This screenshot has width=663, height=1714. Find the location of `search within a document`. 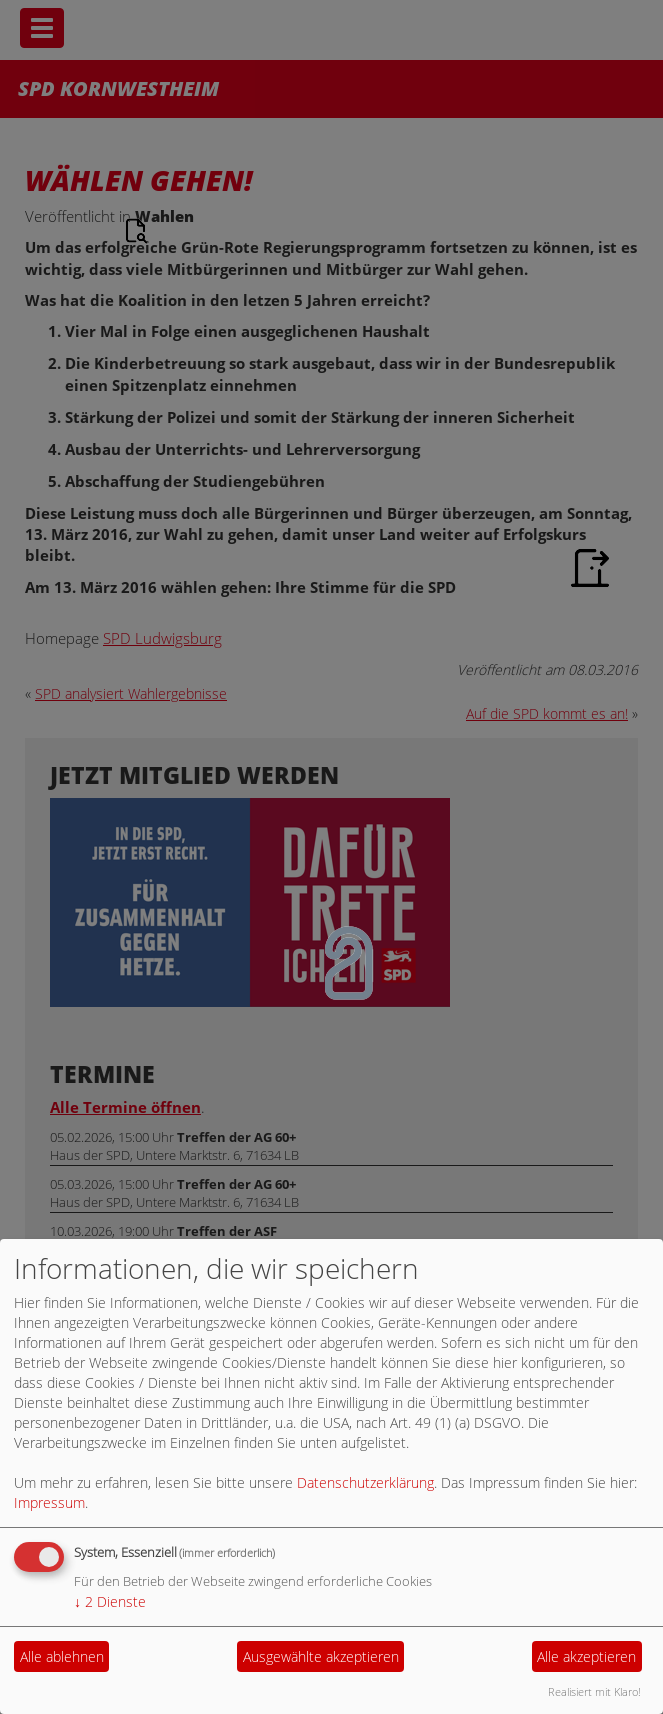

search within a document is located at coordinates (135, 230).